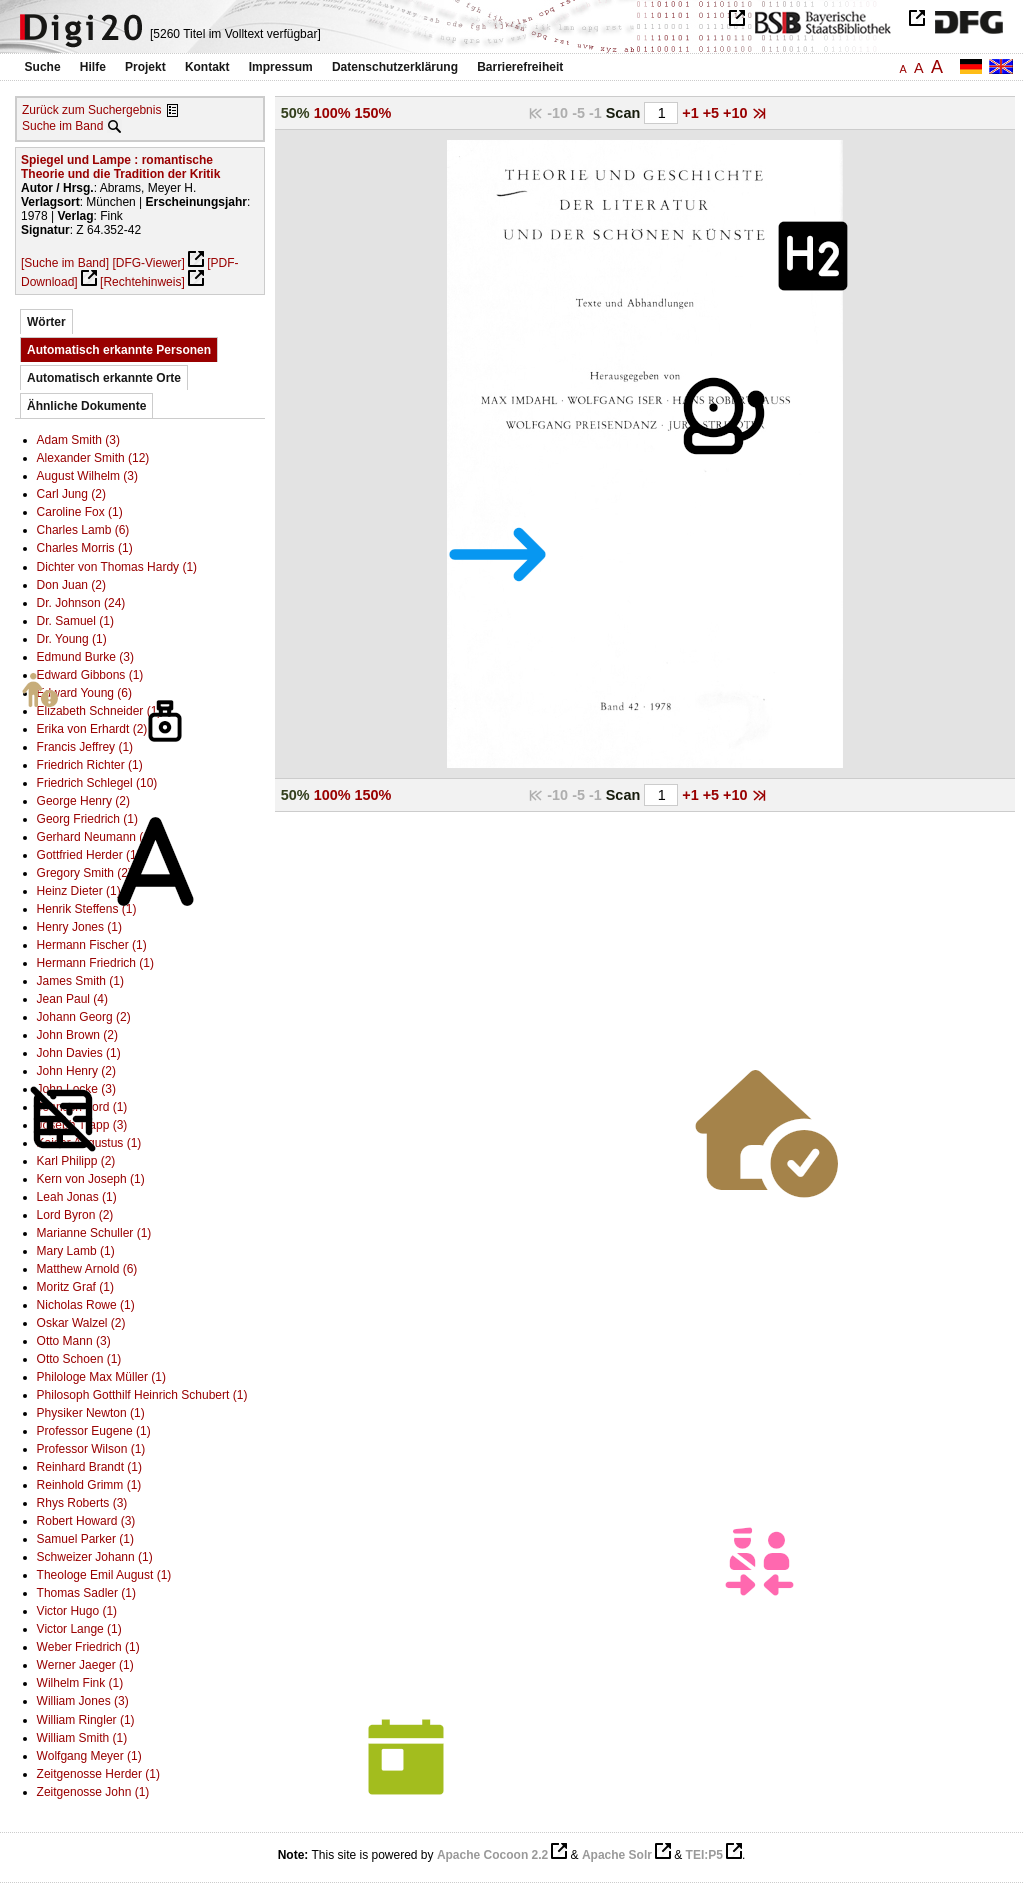 This screenshot has height=1883, width=1024. Describe the element at coordinates (497, 554) in the screenshot. I see `continue to the next step` at that location.